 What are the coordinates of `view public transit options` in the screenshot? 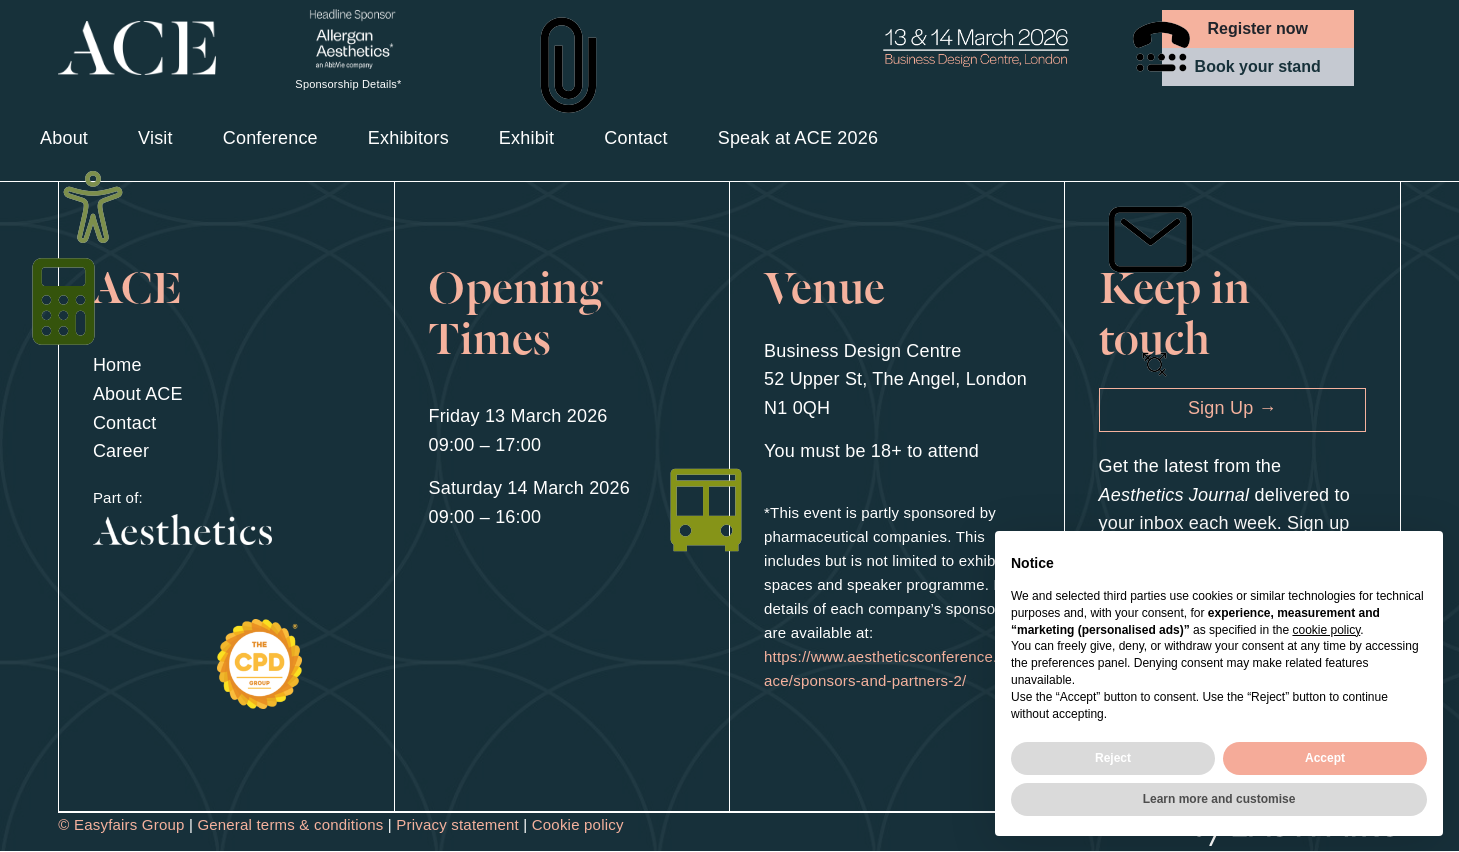 It's located at (706, 510).